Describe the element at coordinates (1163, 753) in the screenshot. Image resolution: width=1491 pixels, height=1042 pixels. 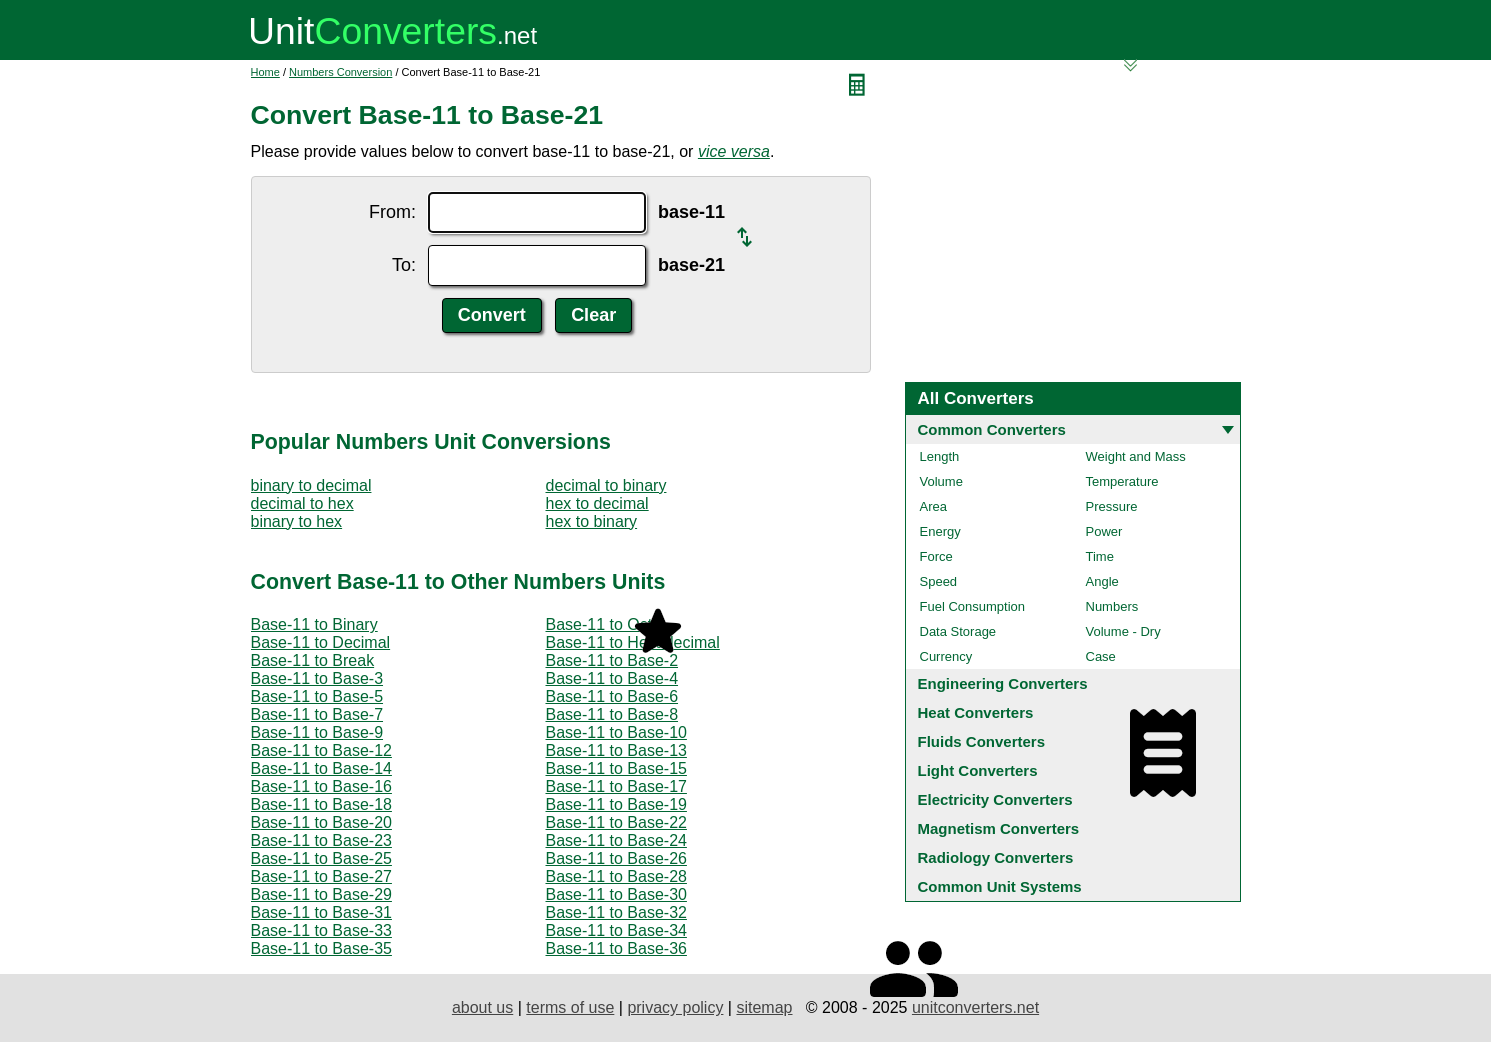
I see `view purchase receipt or transaction history` at that location.